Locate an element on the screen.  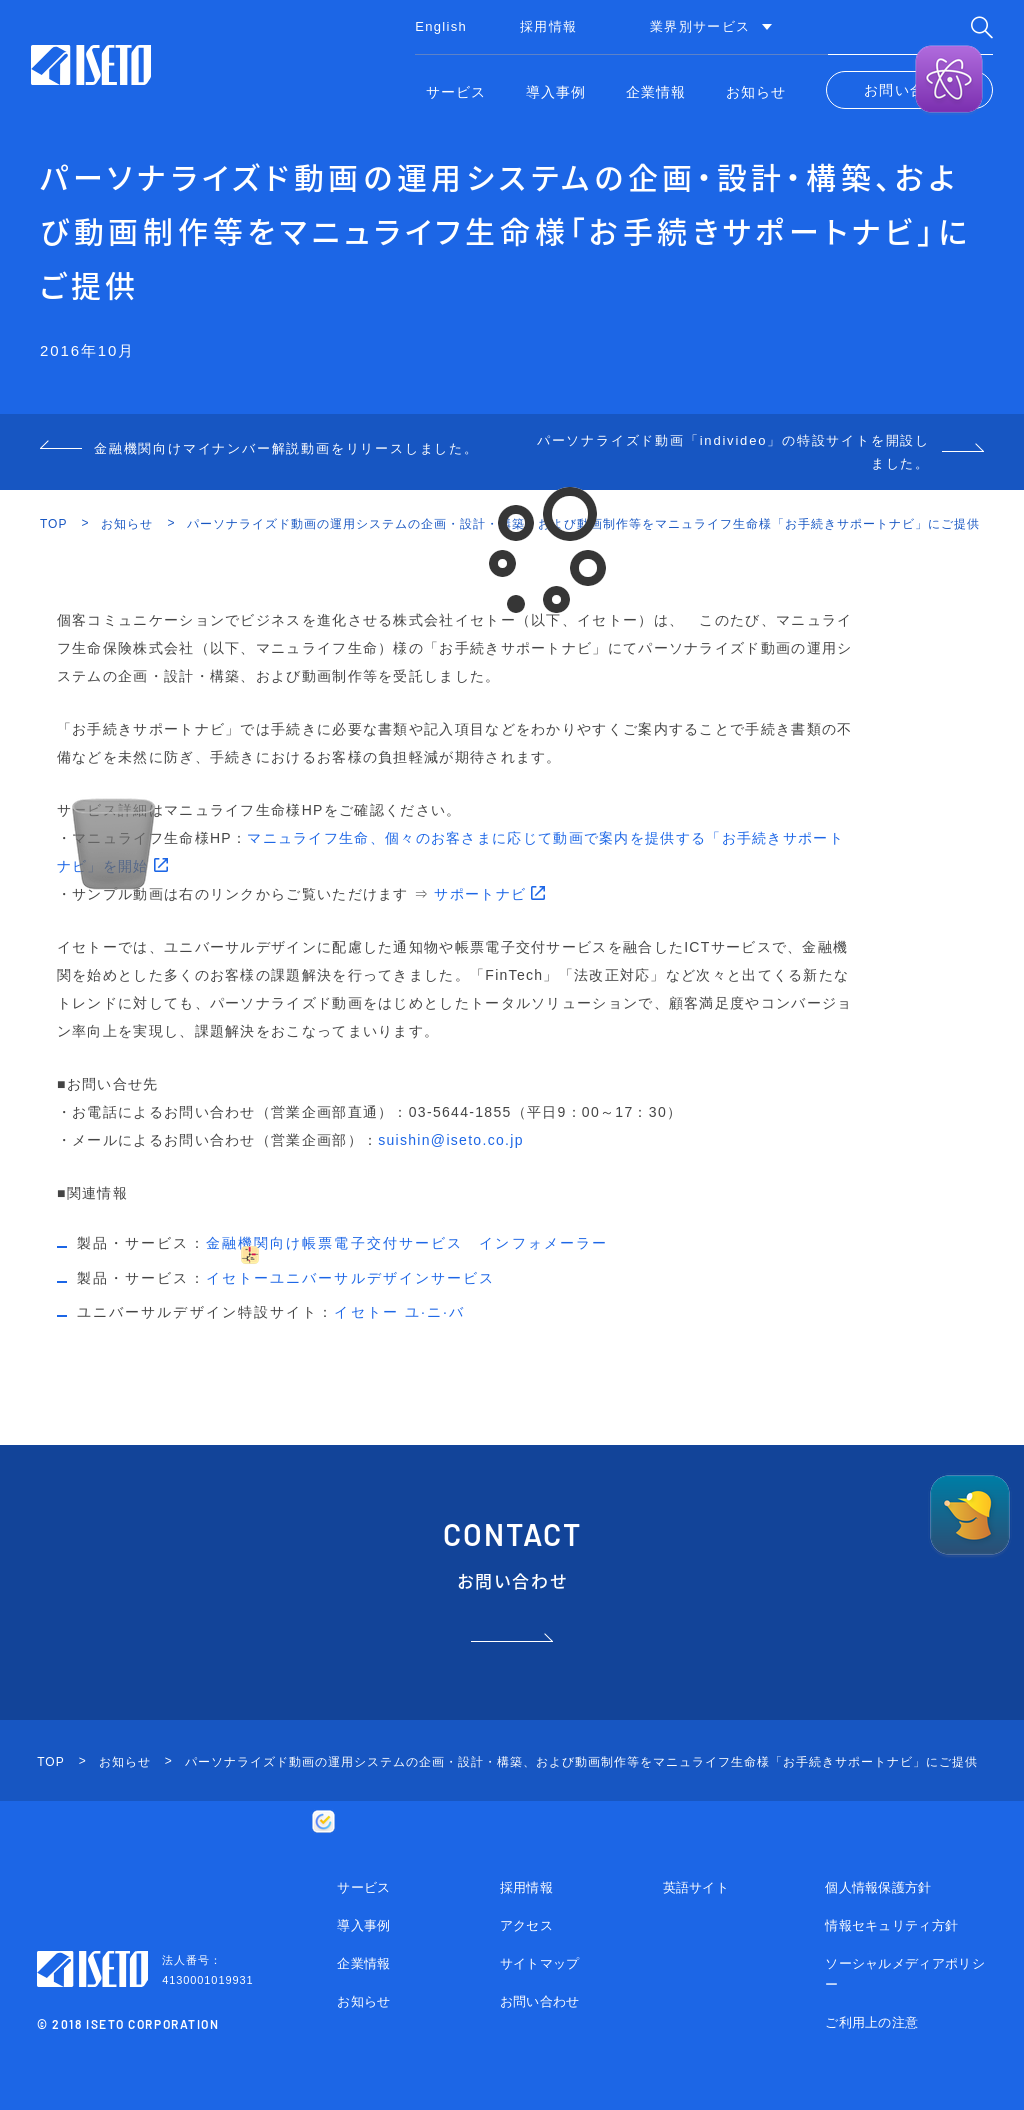
open atom nightly text editor is located at coordinates (949, 79).